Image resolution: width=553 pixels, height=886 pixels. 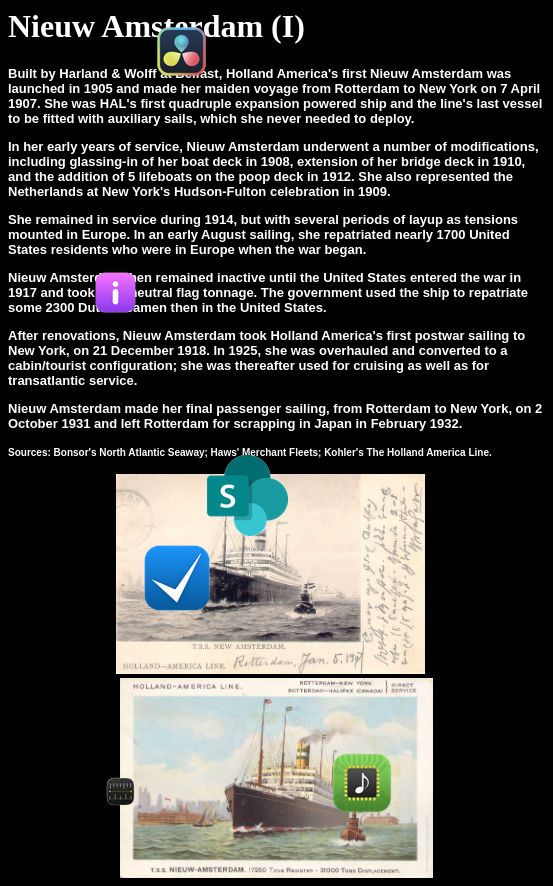 I want to click on access system status notifications, so click(x=115, y=292).